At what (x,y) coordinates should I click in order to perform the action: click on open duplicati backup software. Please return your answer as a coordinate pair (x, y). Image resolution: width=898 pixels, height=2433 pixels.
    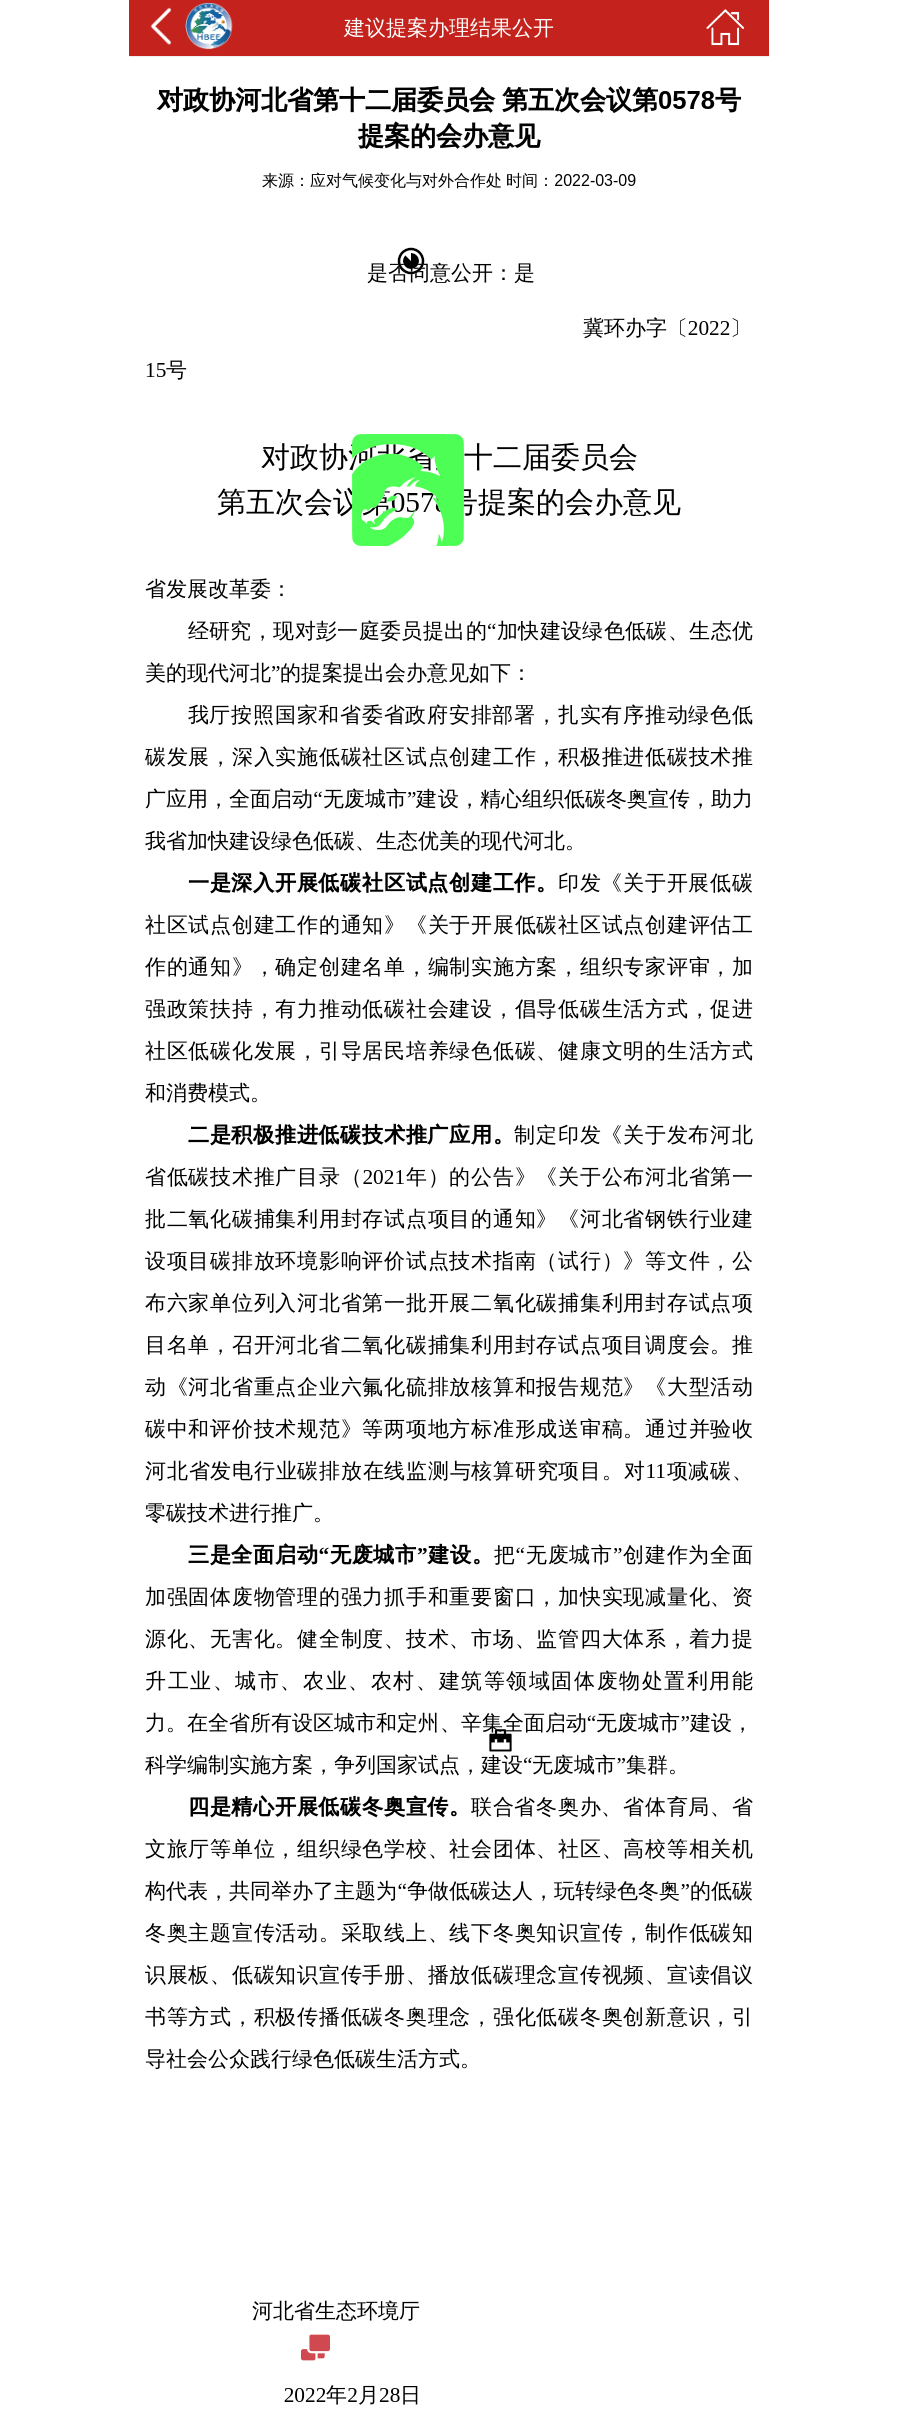
    Looking at the image, I should click on (315, 2347).